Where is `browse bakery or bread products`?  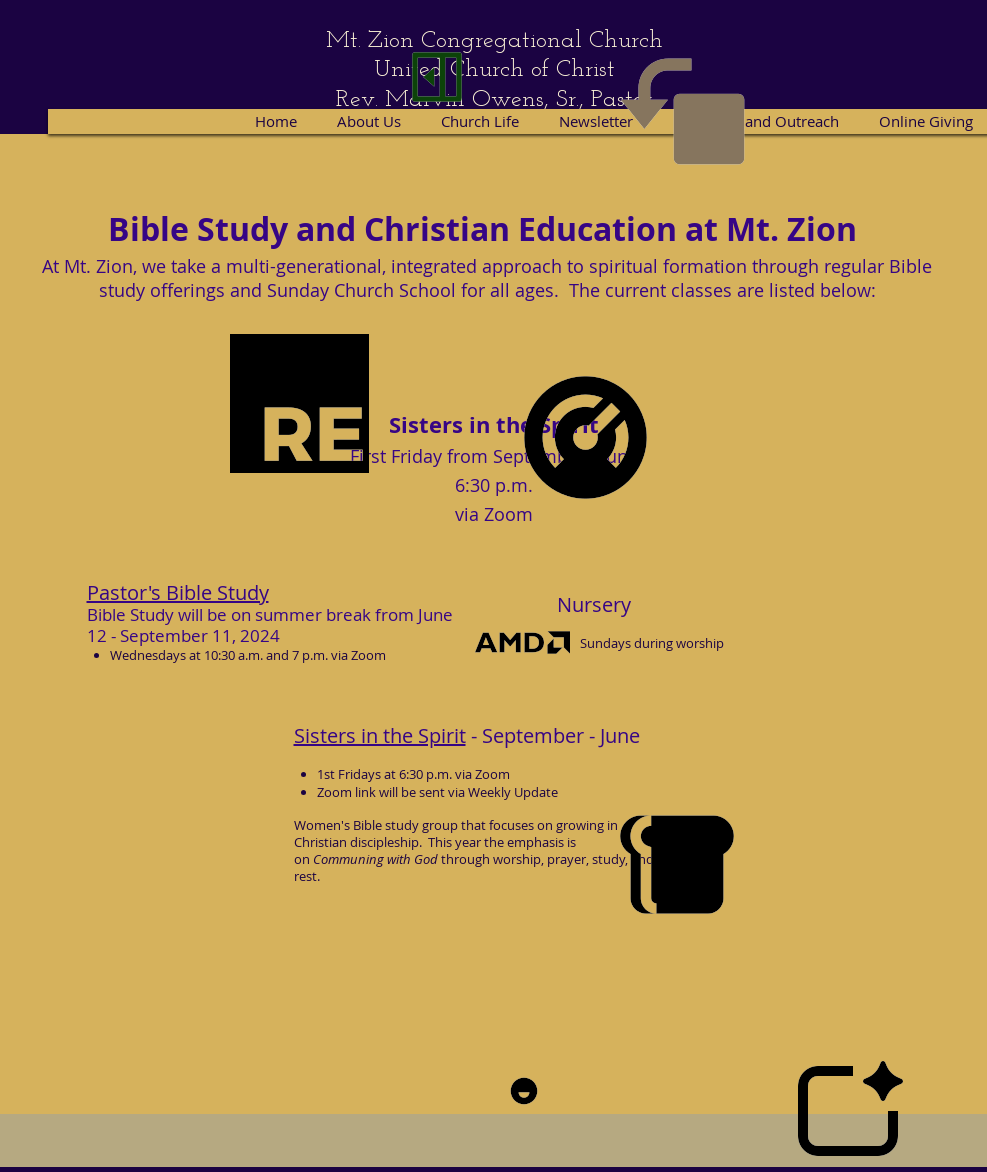
browse bakery or bread products is located at coordinates (677, 862).